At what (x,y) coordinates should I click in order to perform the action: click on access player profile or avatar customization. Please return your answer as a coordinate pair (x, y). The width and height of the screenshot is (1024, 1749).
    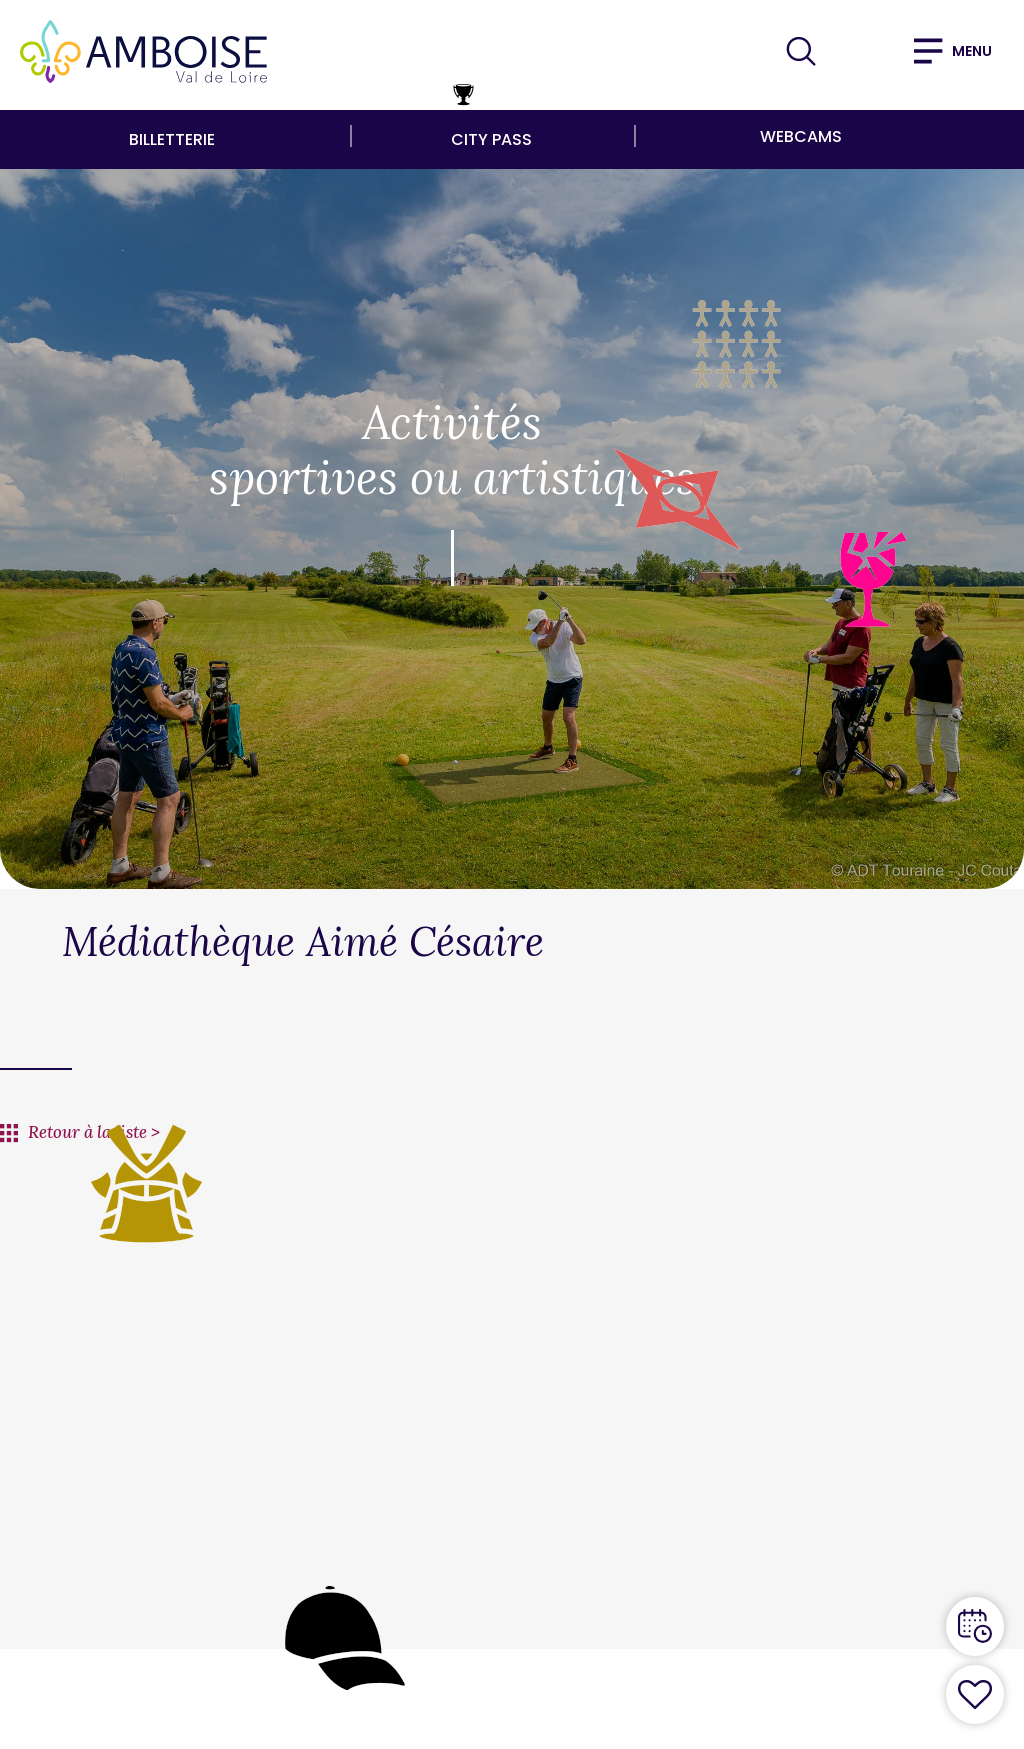
    Looking at the image, I should click on (345, 1638).